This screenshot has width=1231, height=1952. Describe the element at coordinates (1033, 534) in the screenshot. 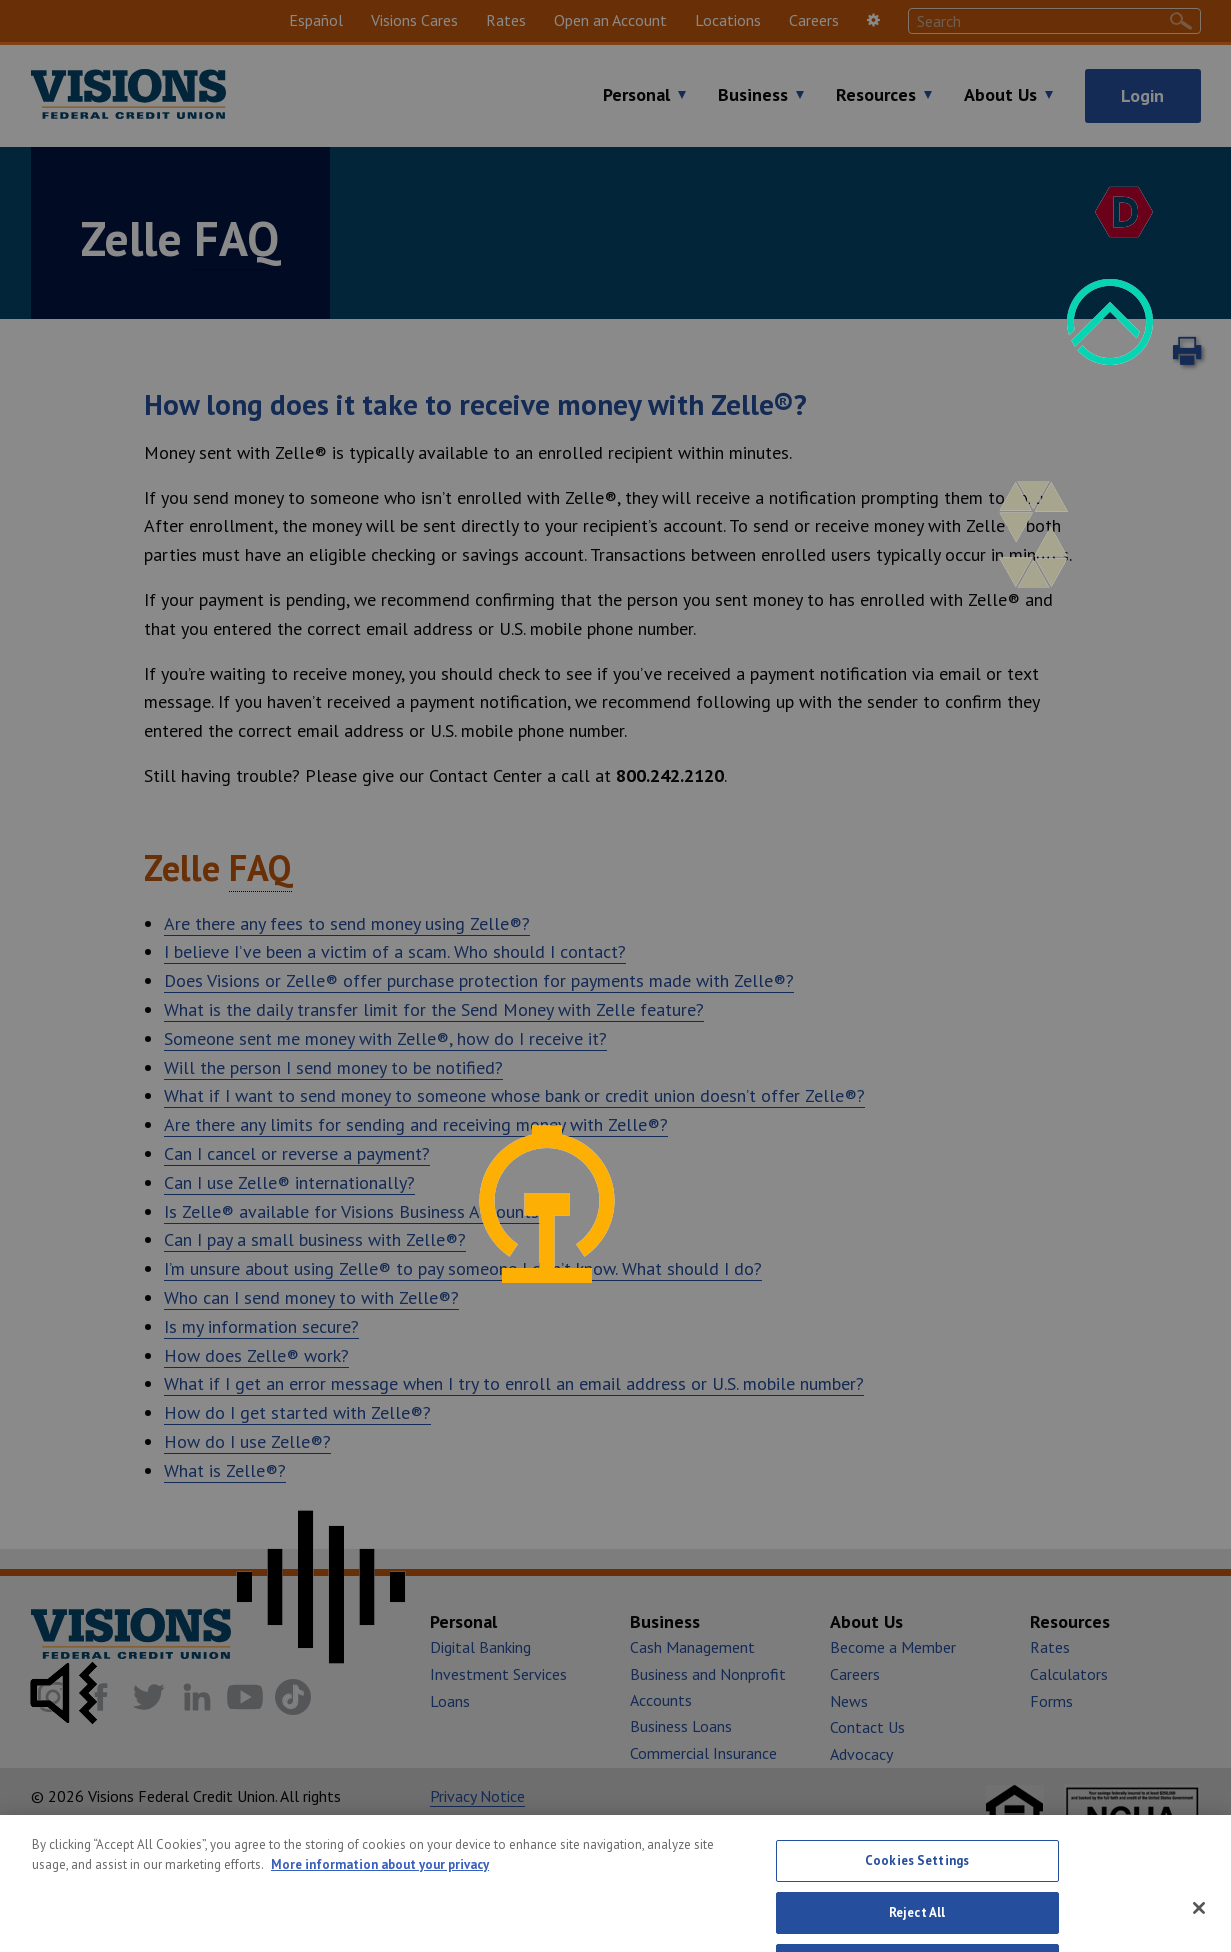

I see `link to Solidity smart contract documentation` at that location.